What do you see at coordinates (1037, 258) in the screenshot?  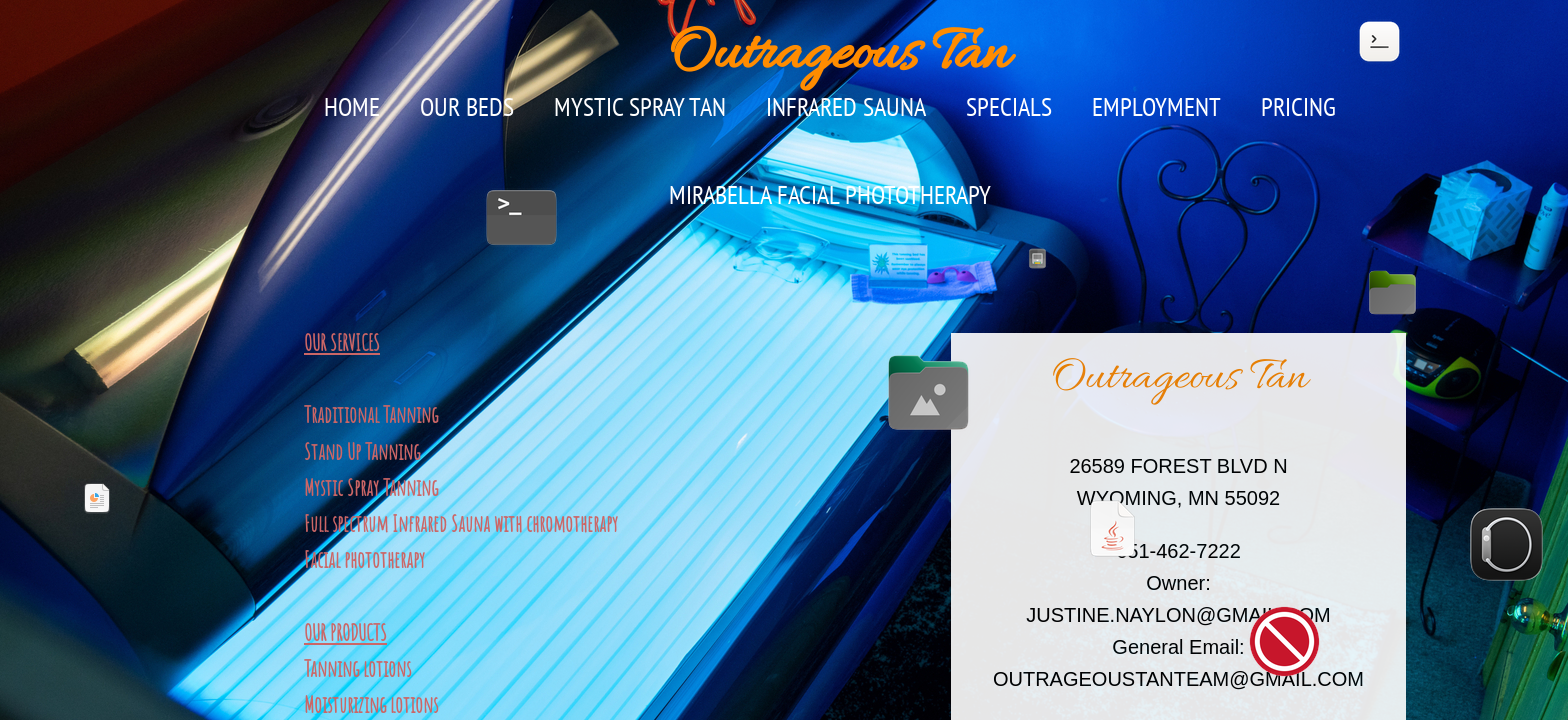 I see `sega genesis ROM file` at bounding box center [1037, 258].